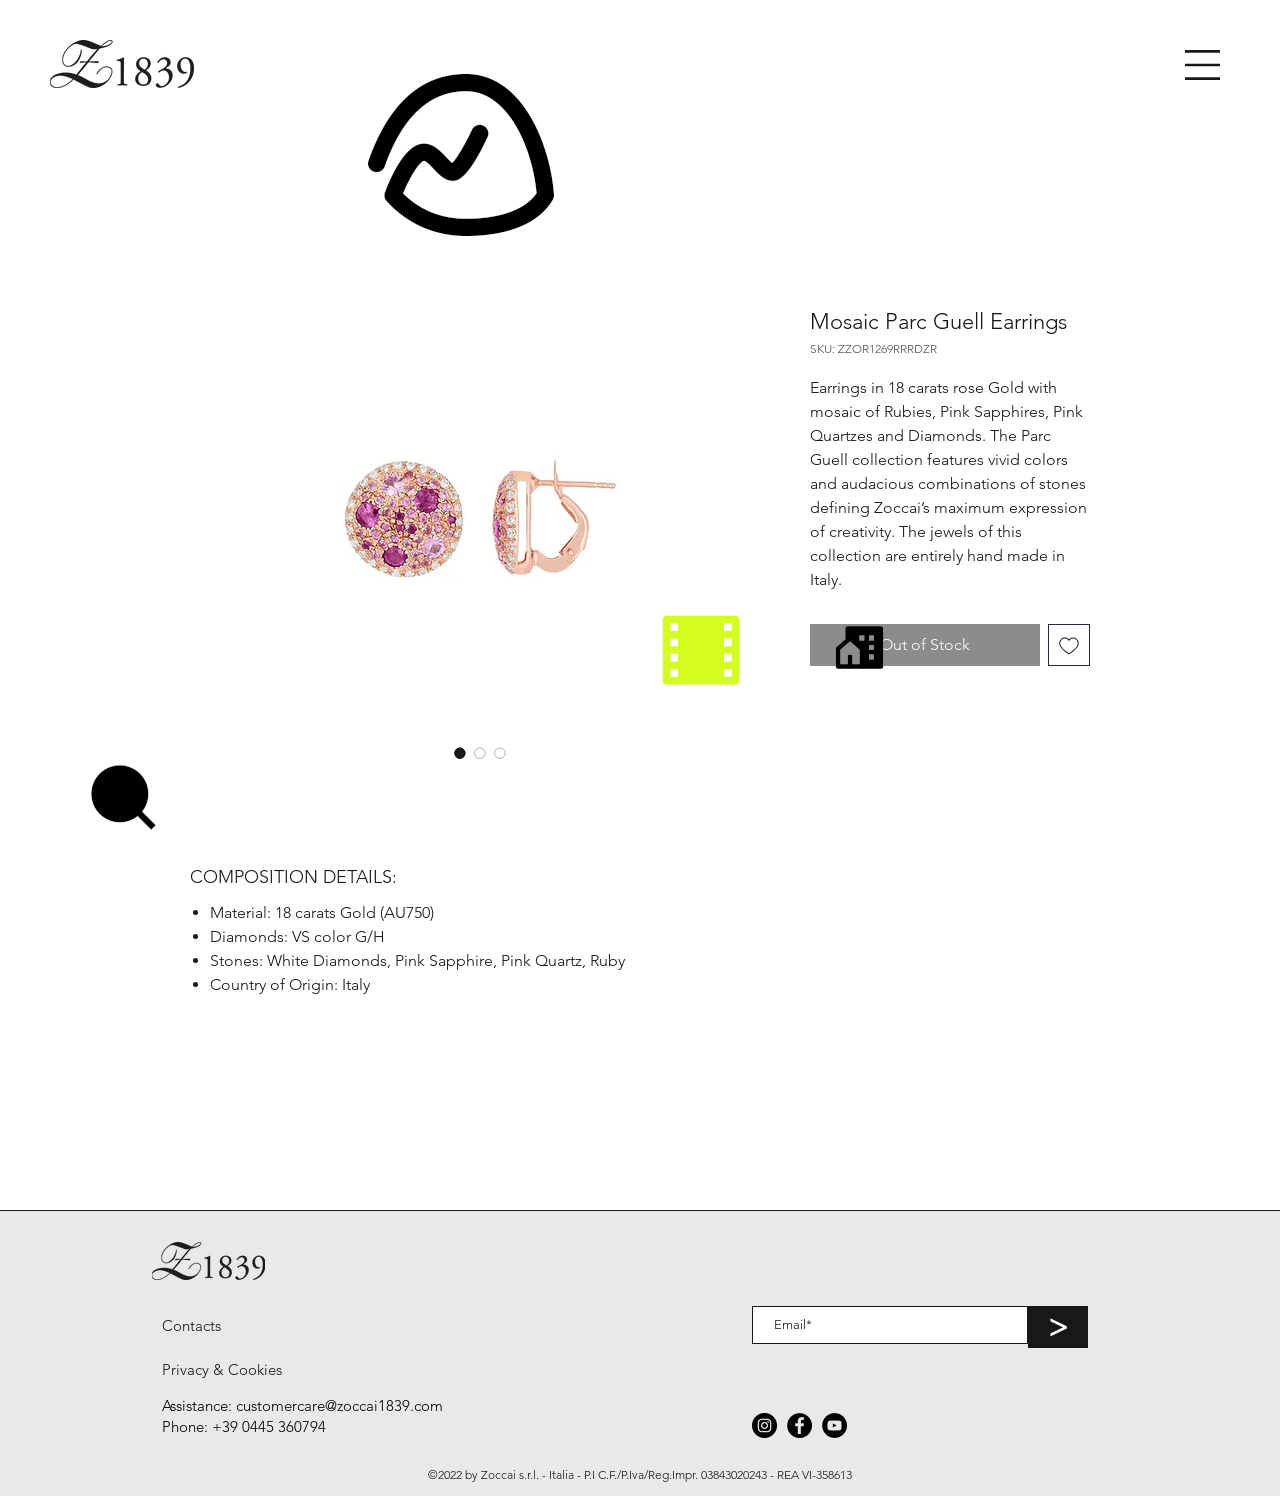 This screenshot has width=1280, height=1496. I want to click on access community features or forums, so click(859, 647).